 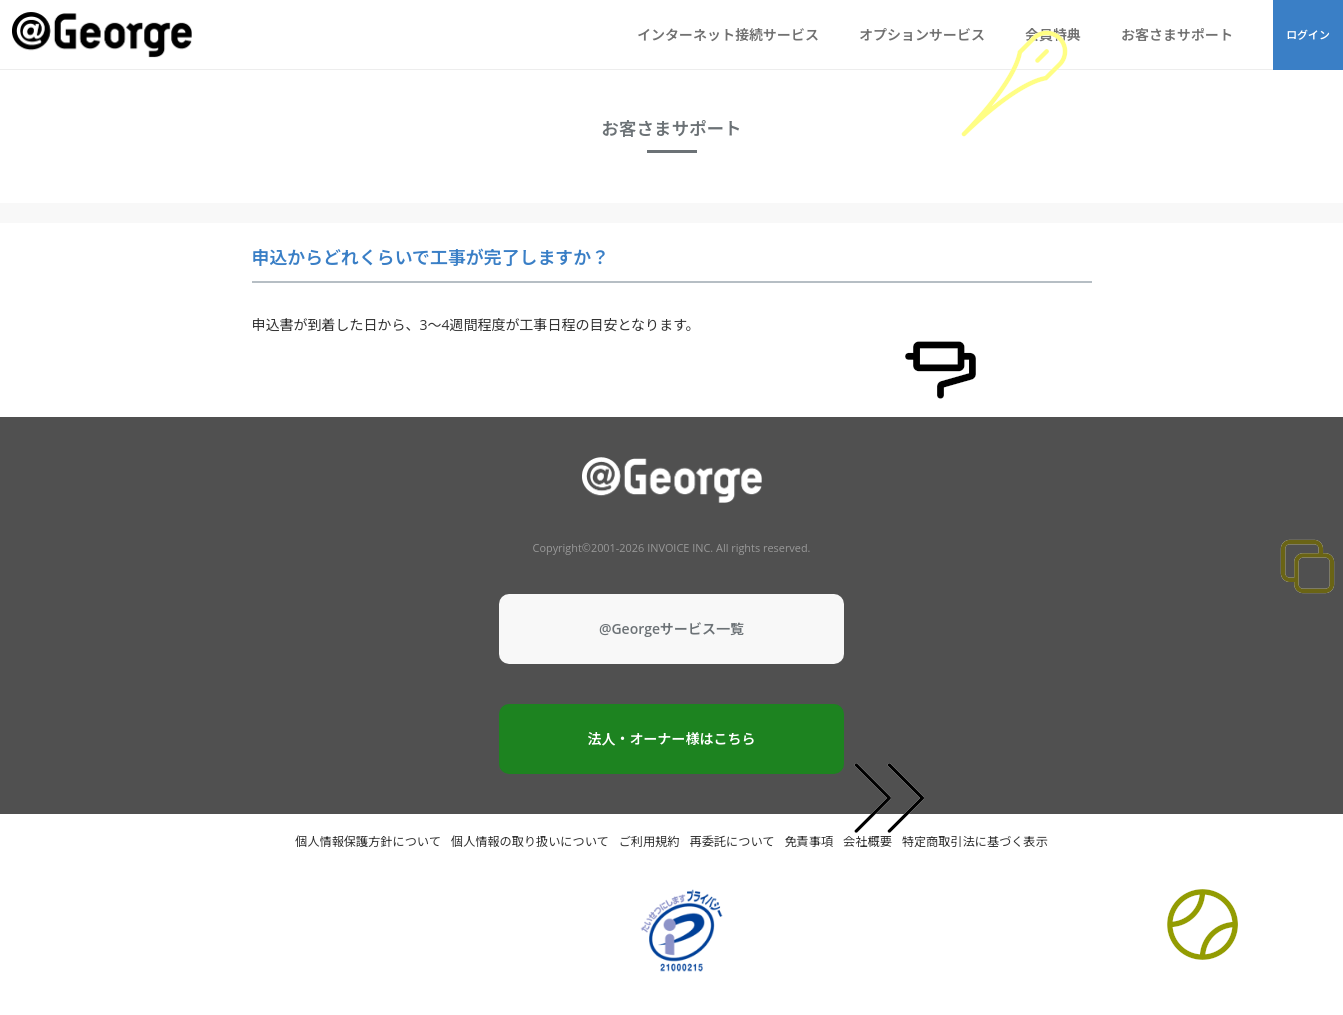 What do you see at coordinates (1307, 566) in the screenshot?
I see `copy to clipboard` at bounding box center [1307, 566].